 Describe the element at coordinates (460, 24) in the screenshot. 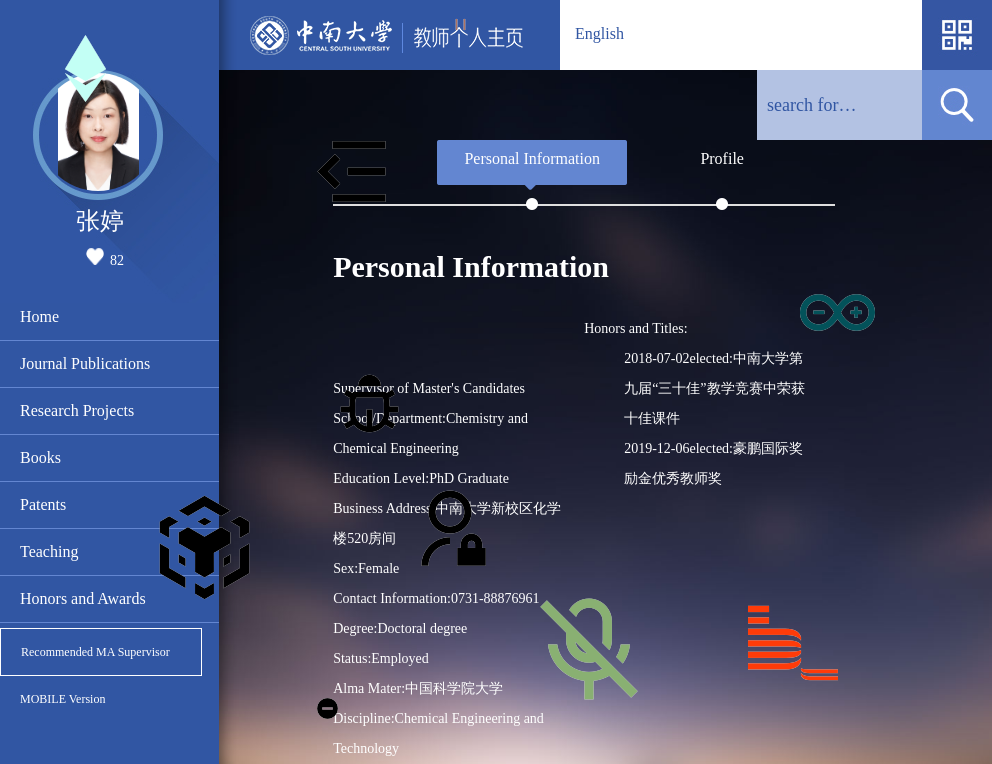

I see `pause media playback` at that location.